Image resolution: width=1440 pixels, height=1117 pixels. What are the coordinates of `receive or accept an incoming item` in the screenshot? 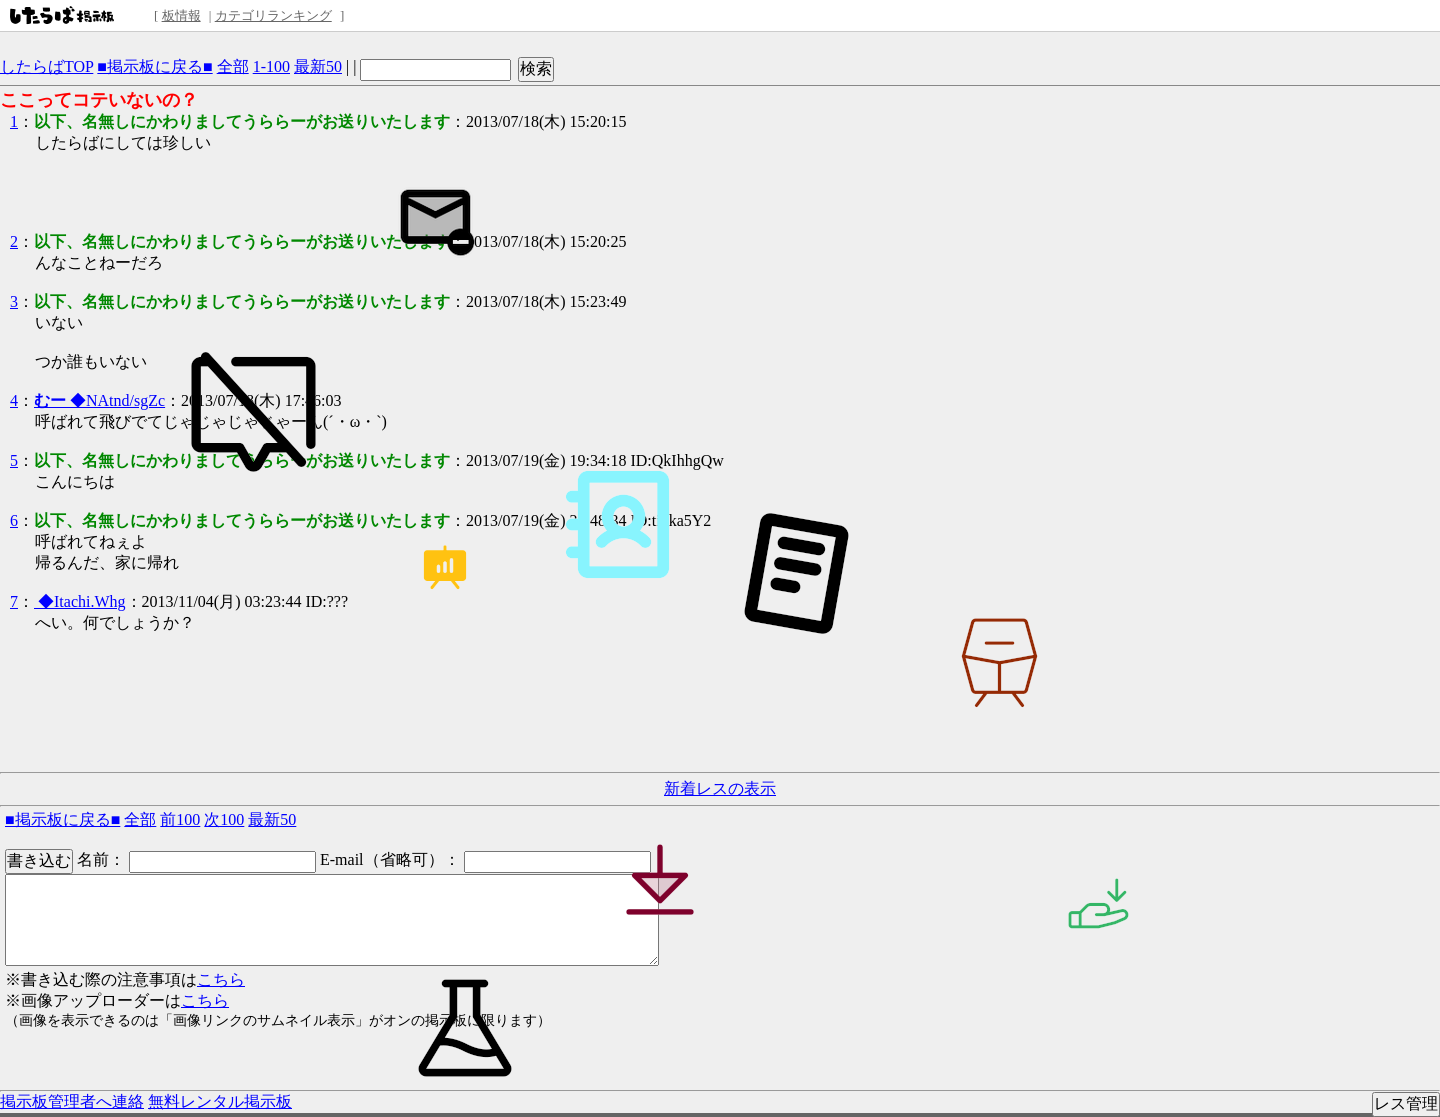 It's located at (1100, 906).